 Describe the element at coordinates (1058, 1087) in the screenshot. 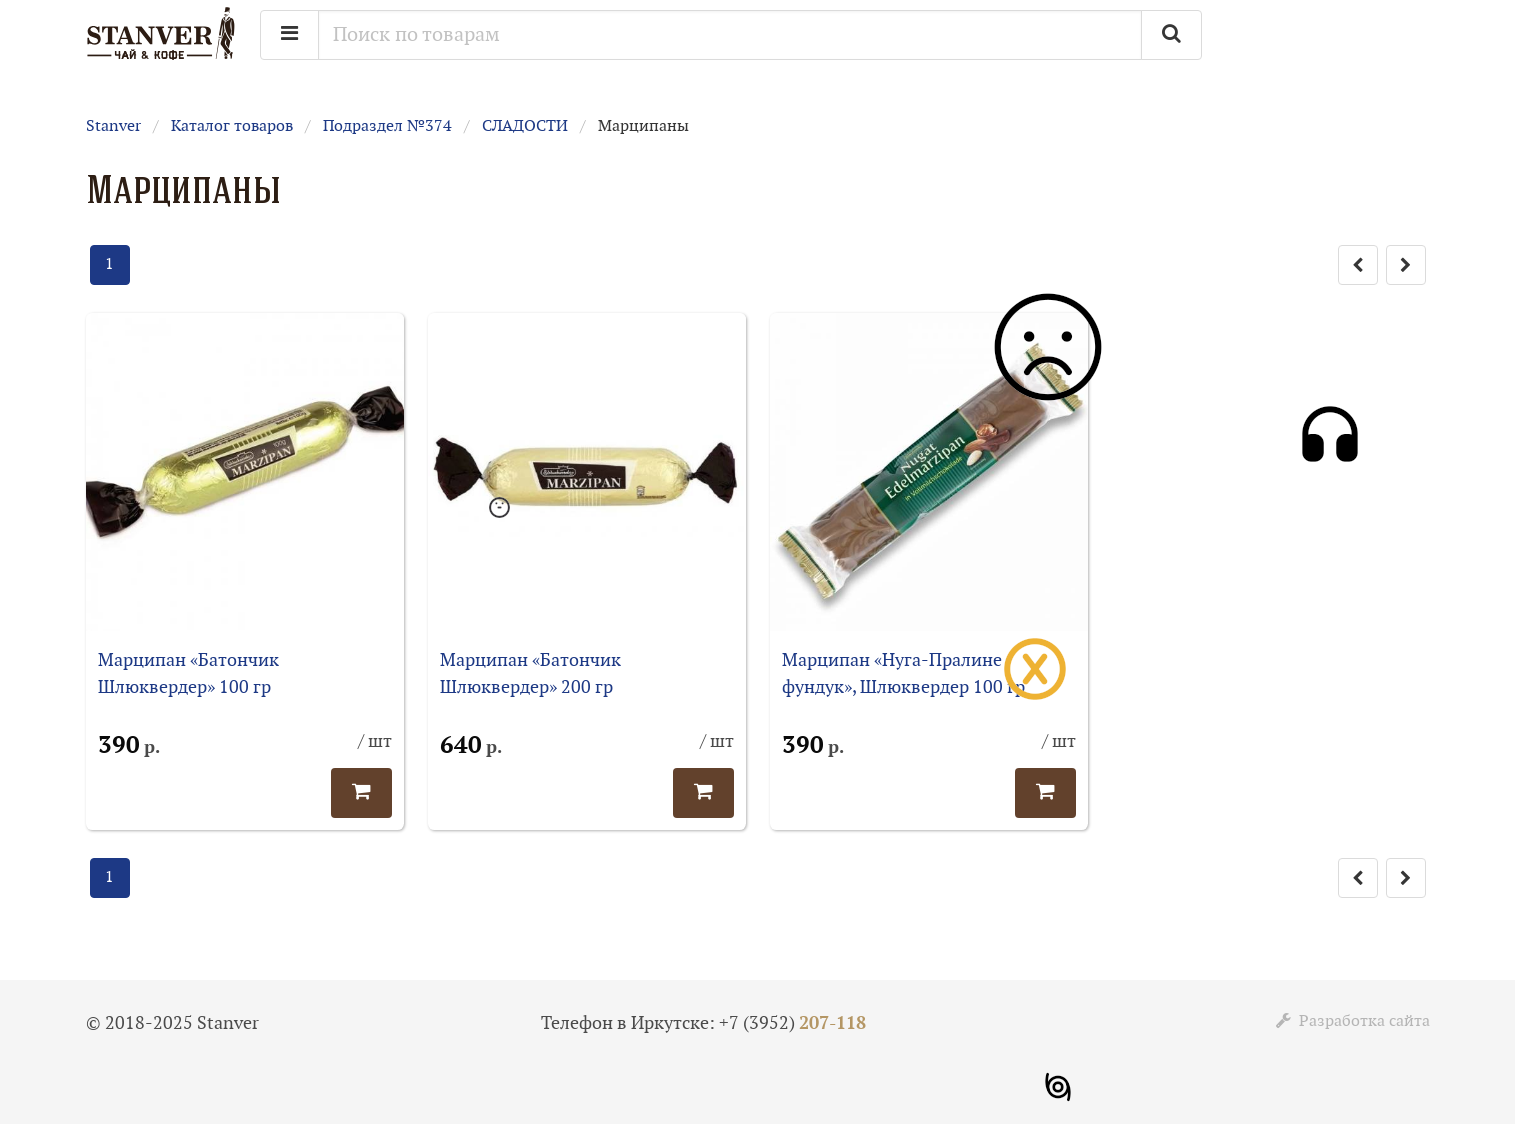

I see `indicates stormy or severe weather conditions` at that location.